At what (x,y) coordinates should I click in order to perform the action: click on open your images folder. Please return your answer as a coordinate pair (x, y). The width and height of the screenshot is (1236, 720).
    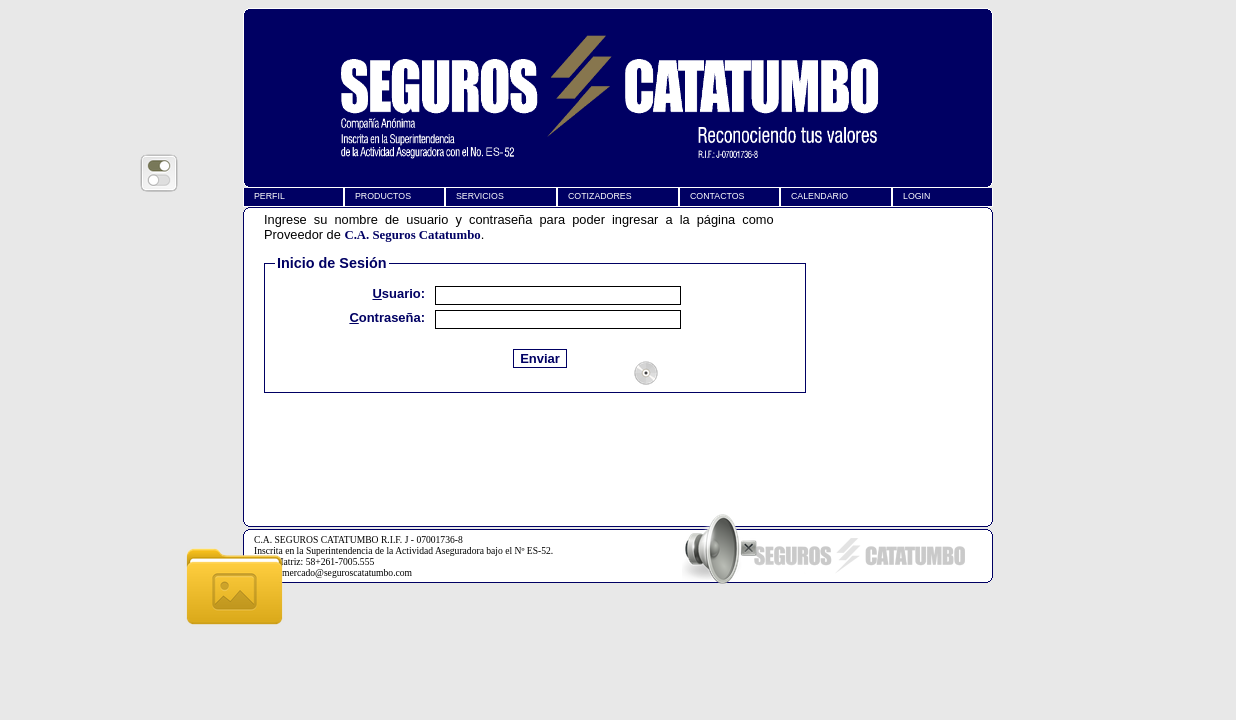
    Looking at the image, I should click on (234, 586).